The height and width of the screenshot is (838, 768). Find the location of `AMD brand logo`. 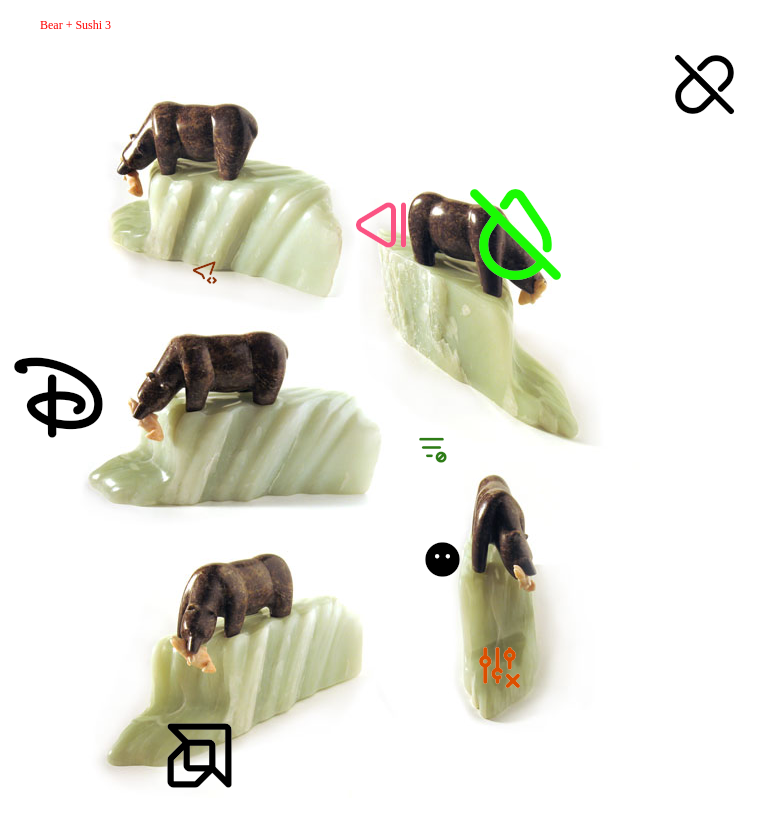

AMD brand logo is located at coordinates (199, 755).